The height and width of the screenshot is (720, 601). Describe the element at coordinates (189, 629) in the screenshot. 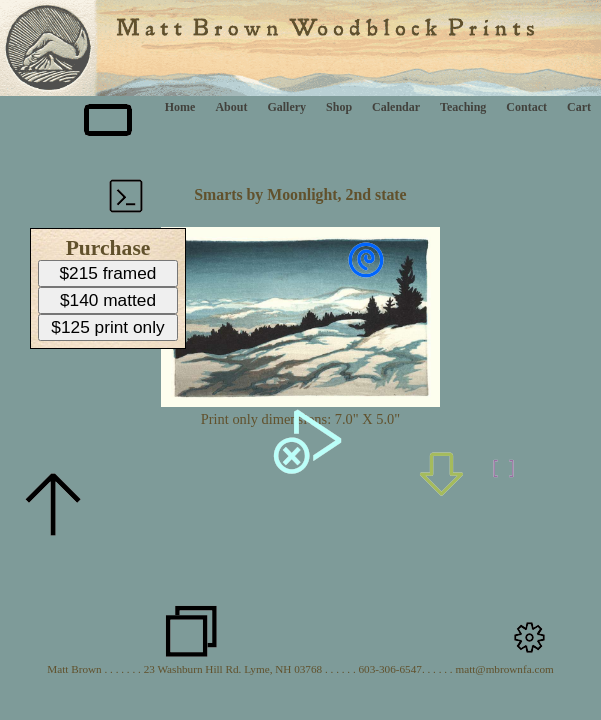

I see `restore window to previous size` at that location.